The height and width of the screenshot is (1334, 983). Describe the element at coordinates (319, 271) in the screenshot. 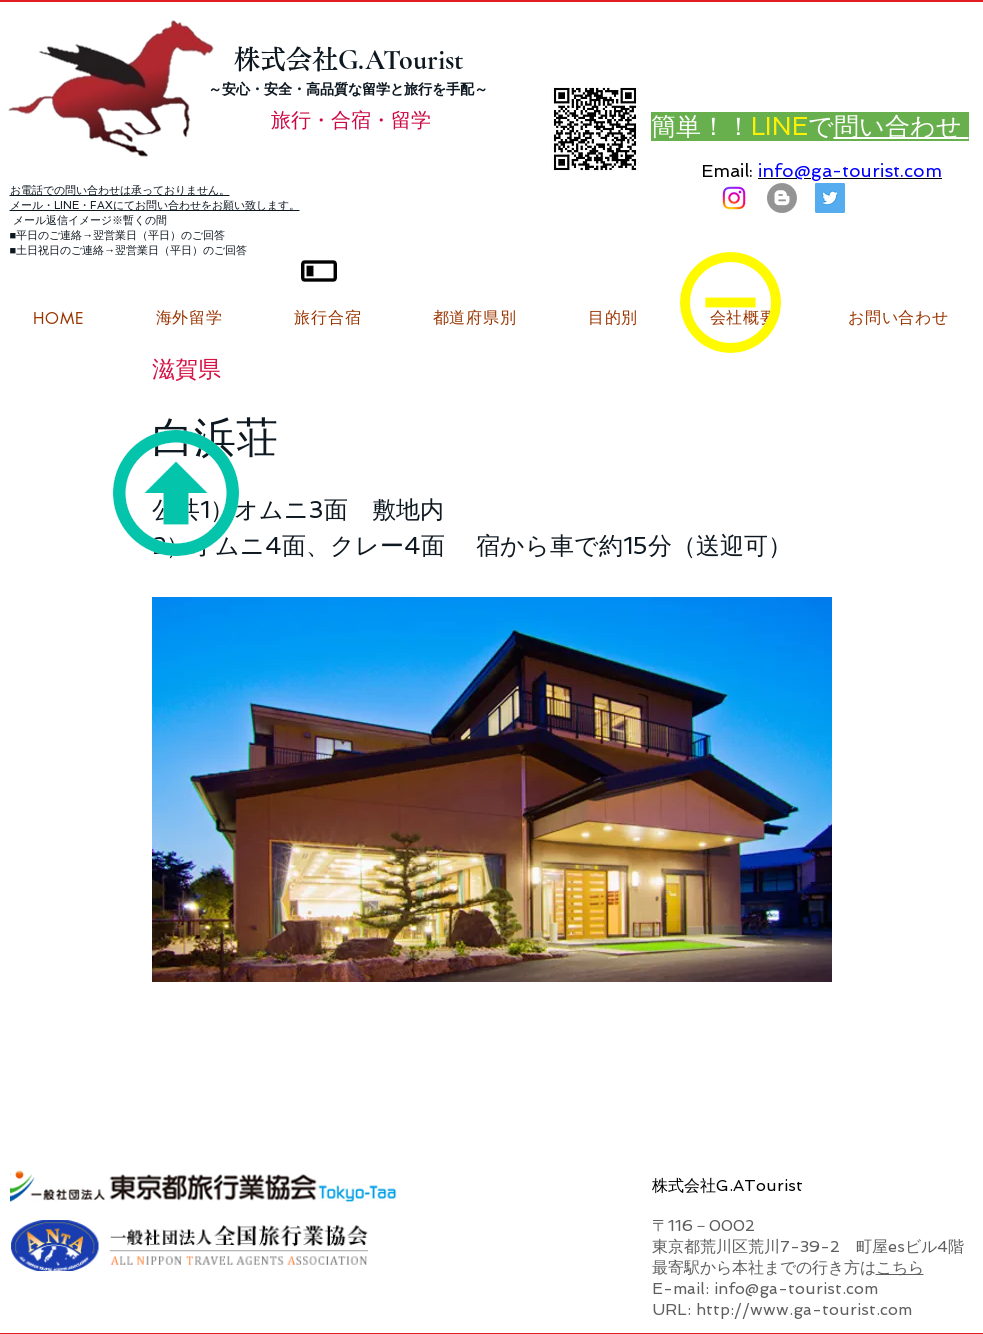

I see `indicates low battery status` at that location.